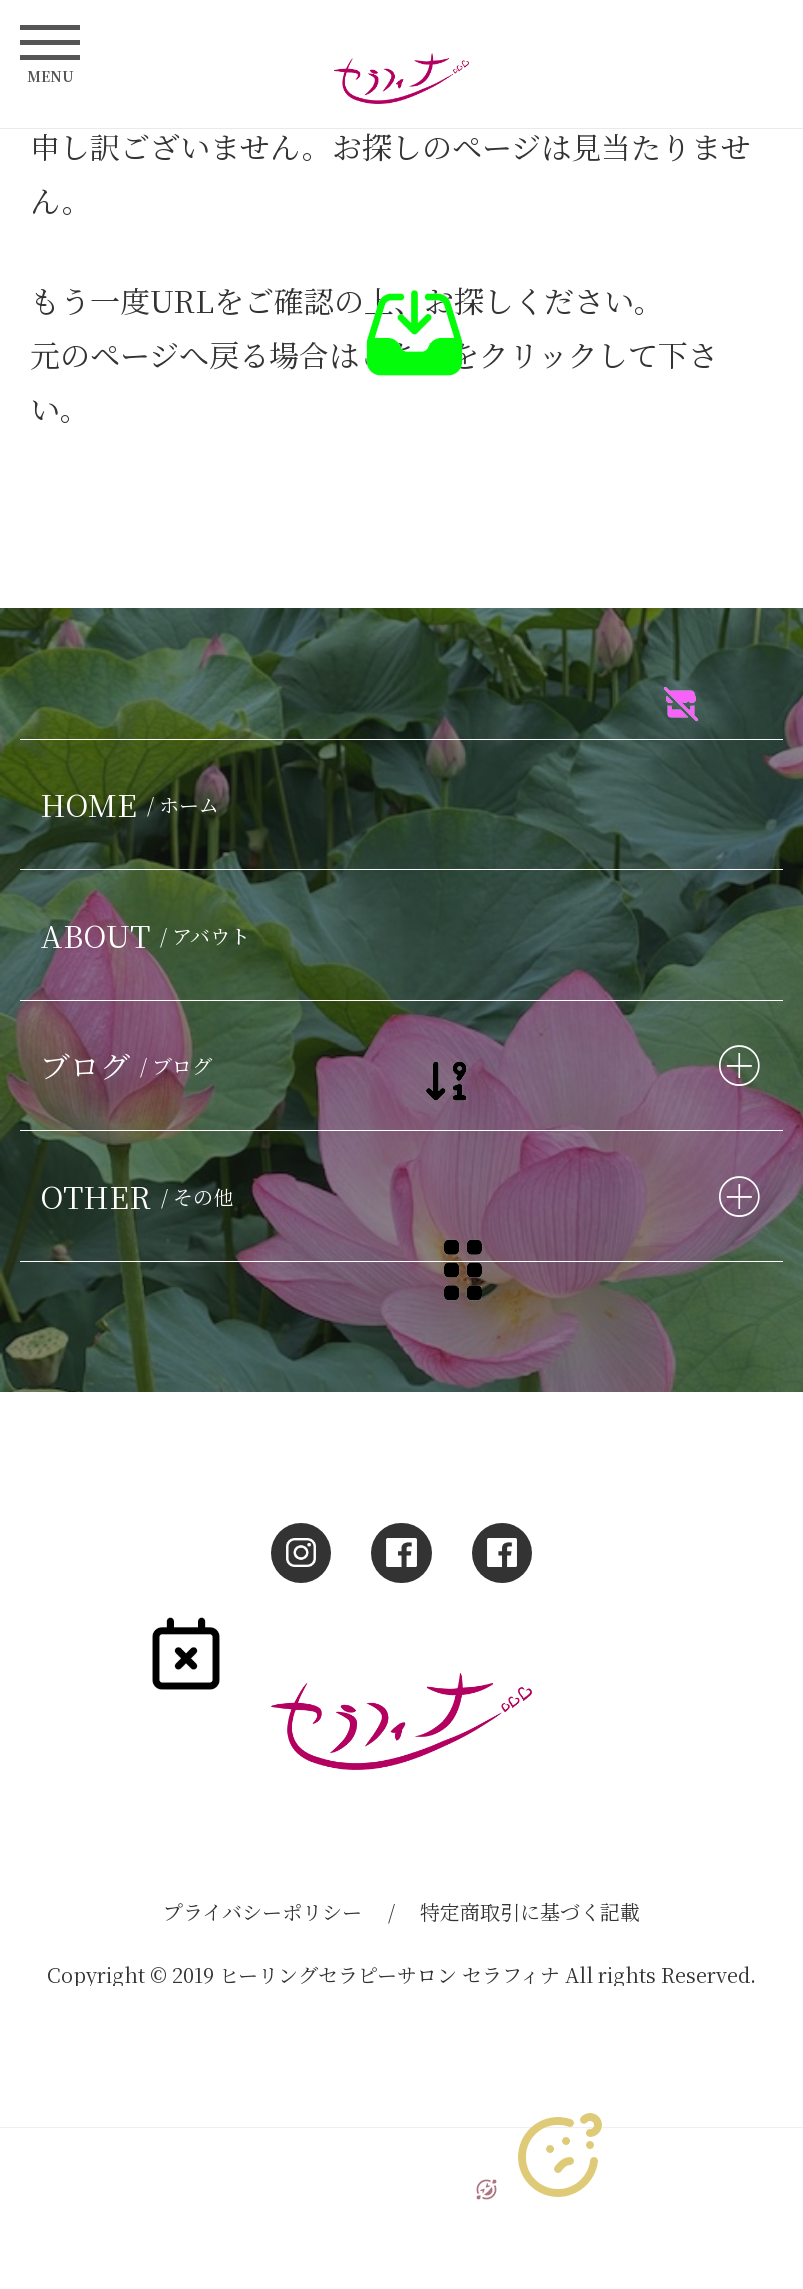 The height and width of the screenshot is (2289, 803). I want to click on download to inbox, so click(414, 334).